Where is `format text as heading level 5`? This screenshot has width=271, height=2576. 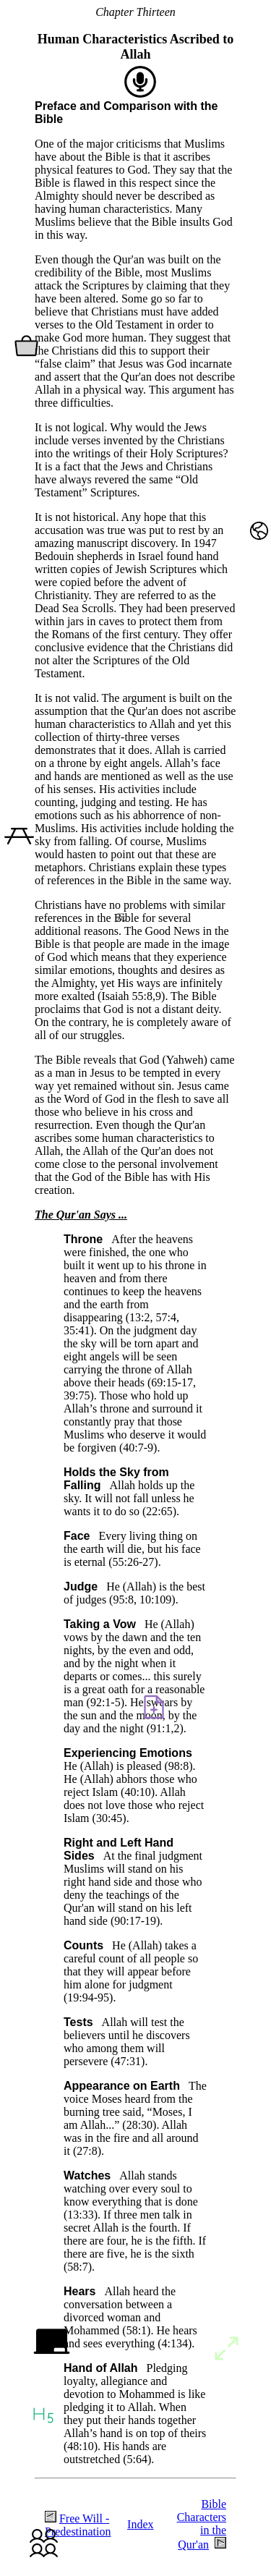
format text as heading level 5 is located at coordinates (42, 2415).